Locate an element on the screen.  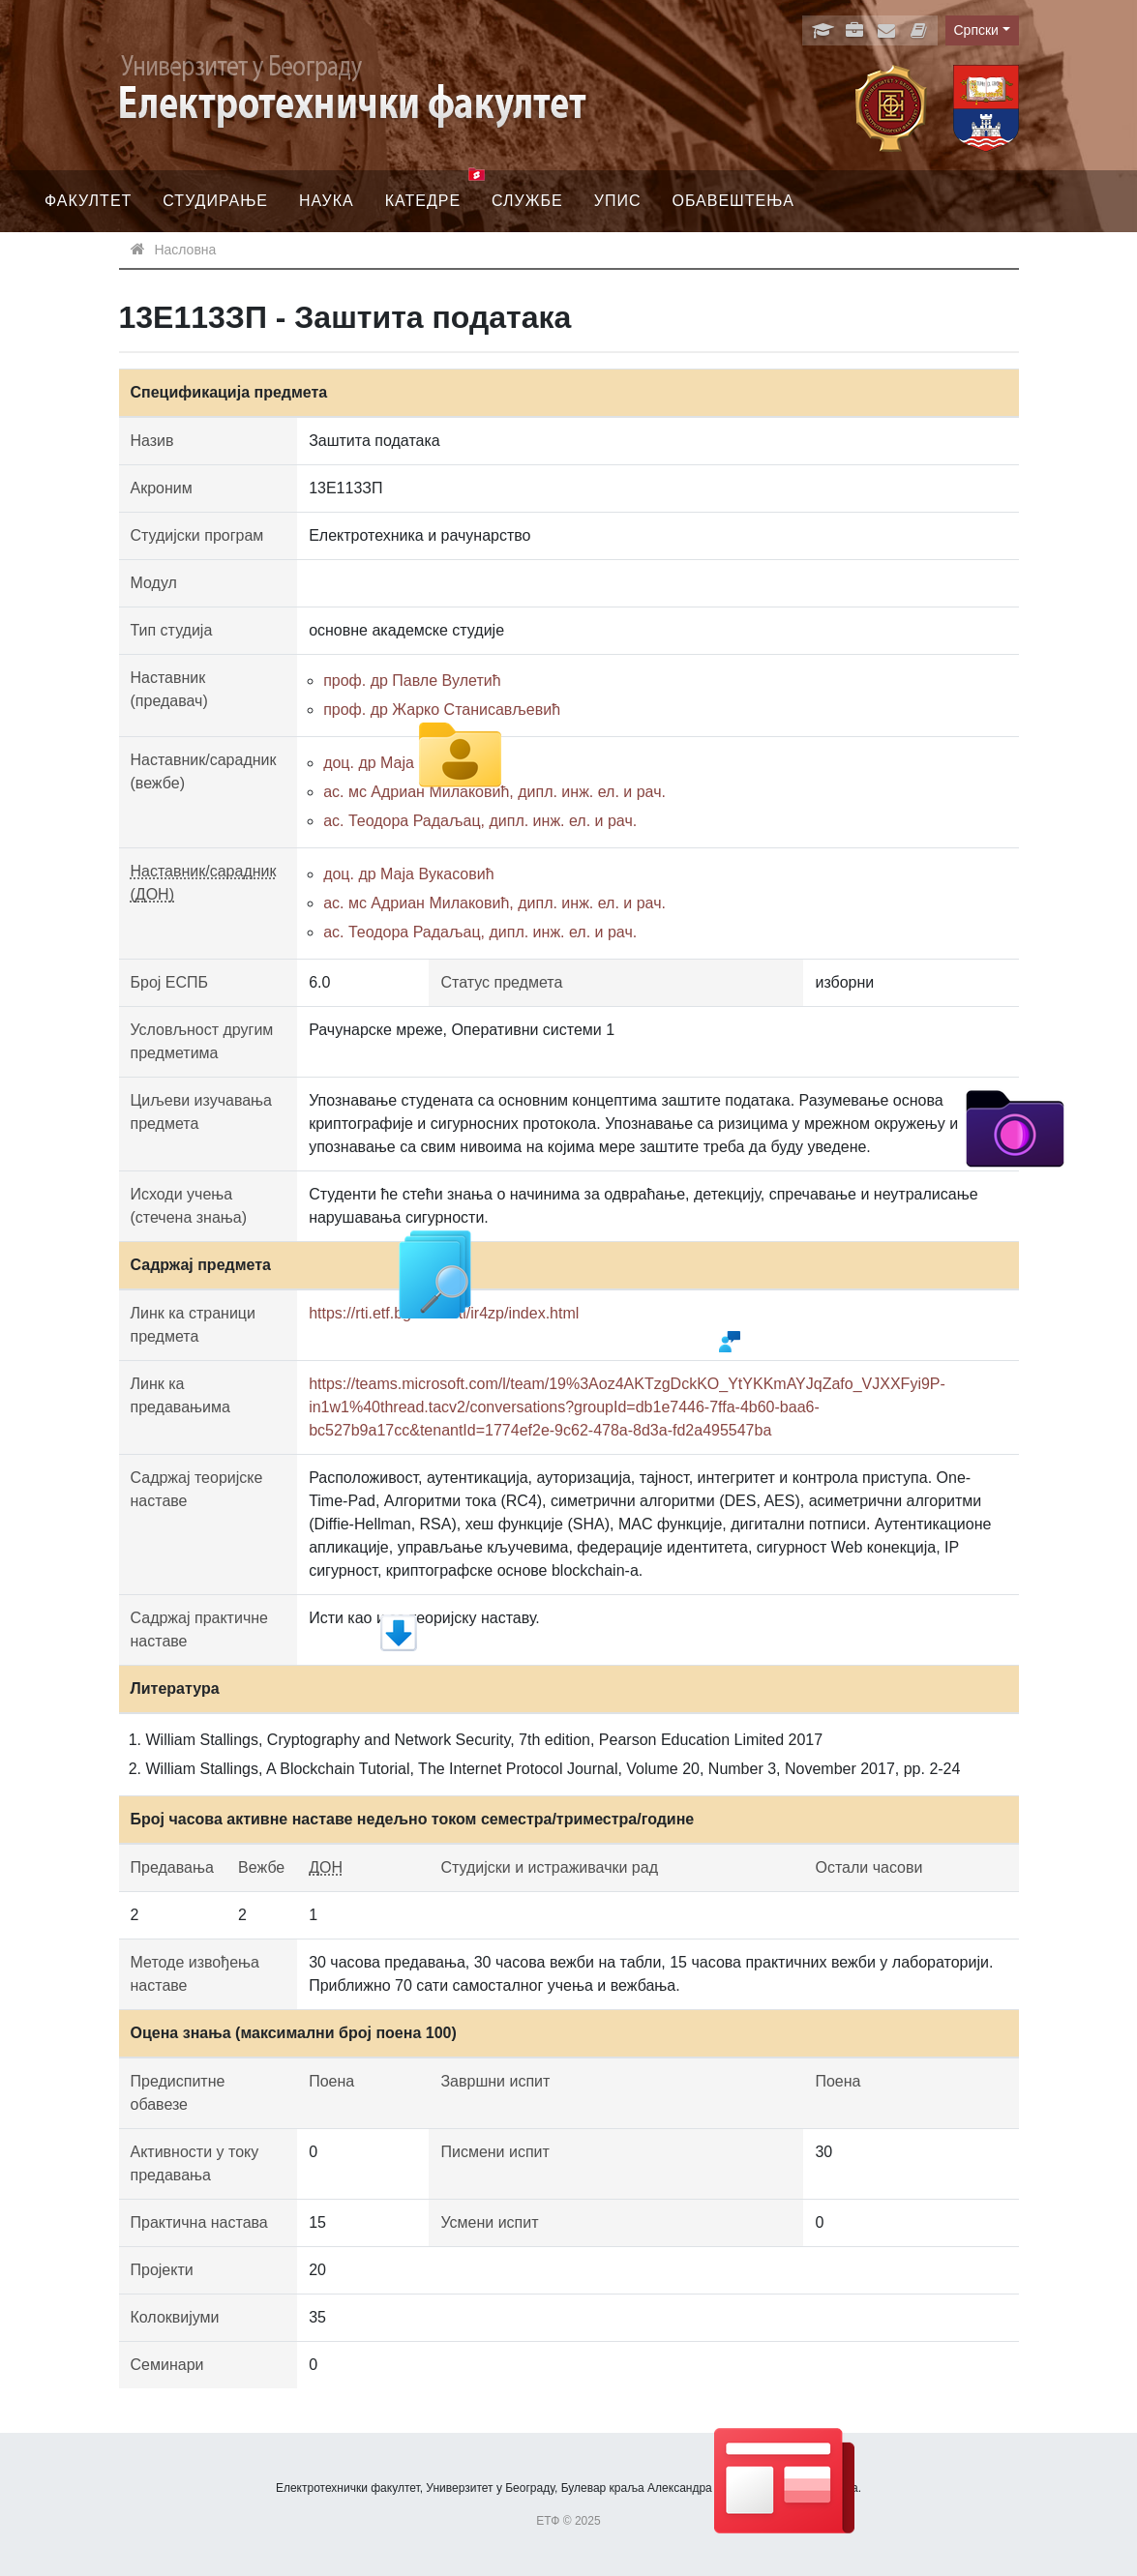
open the news app is located at coordinates (784, 2480).